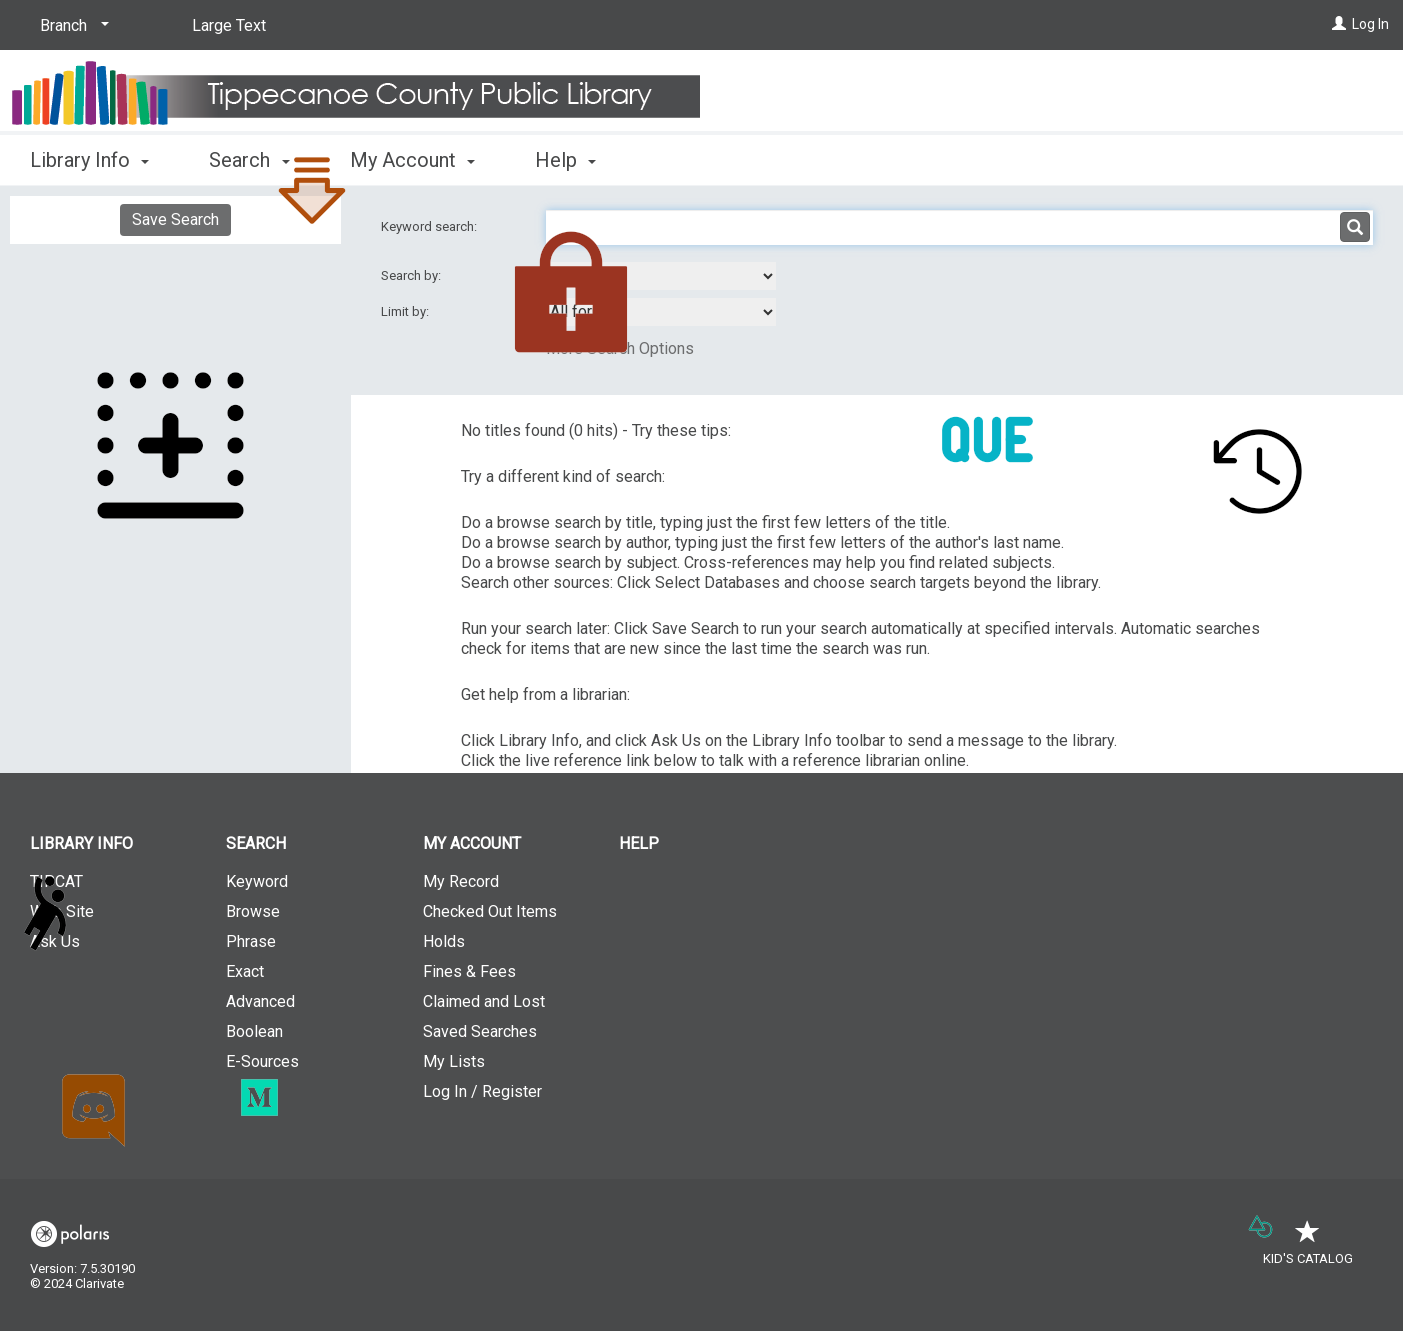 This screenshot has height=1331, width=1403. I want to click on add item to shopping bag, so click(571, 292).